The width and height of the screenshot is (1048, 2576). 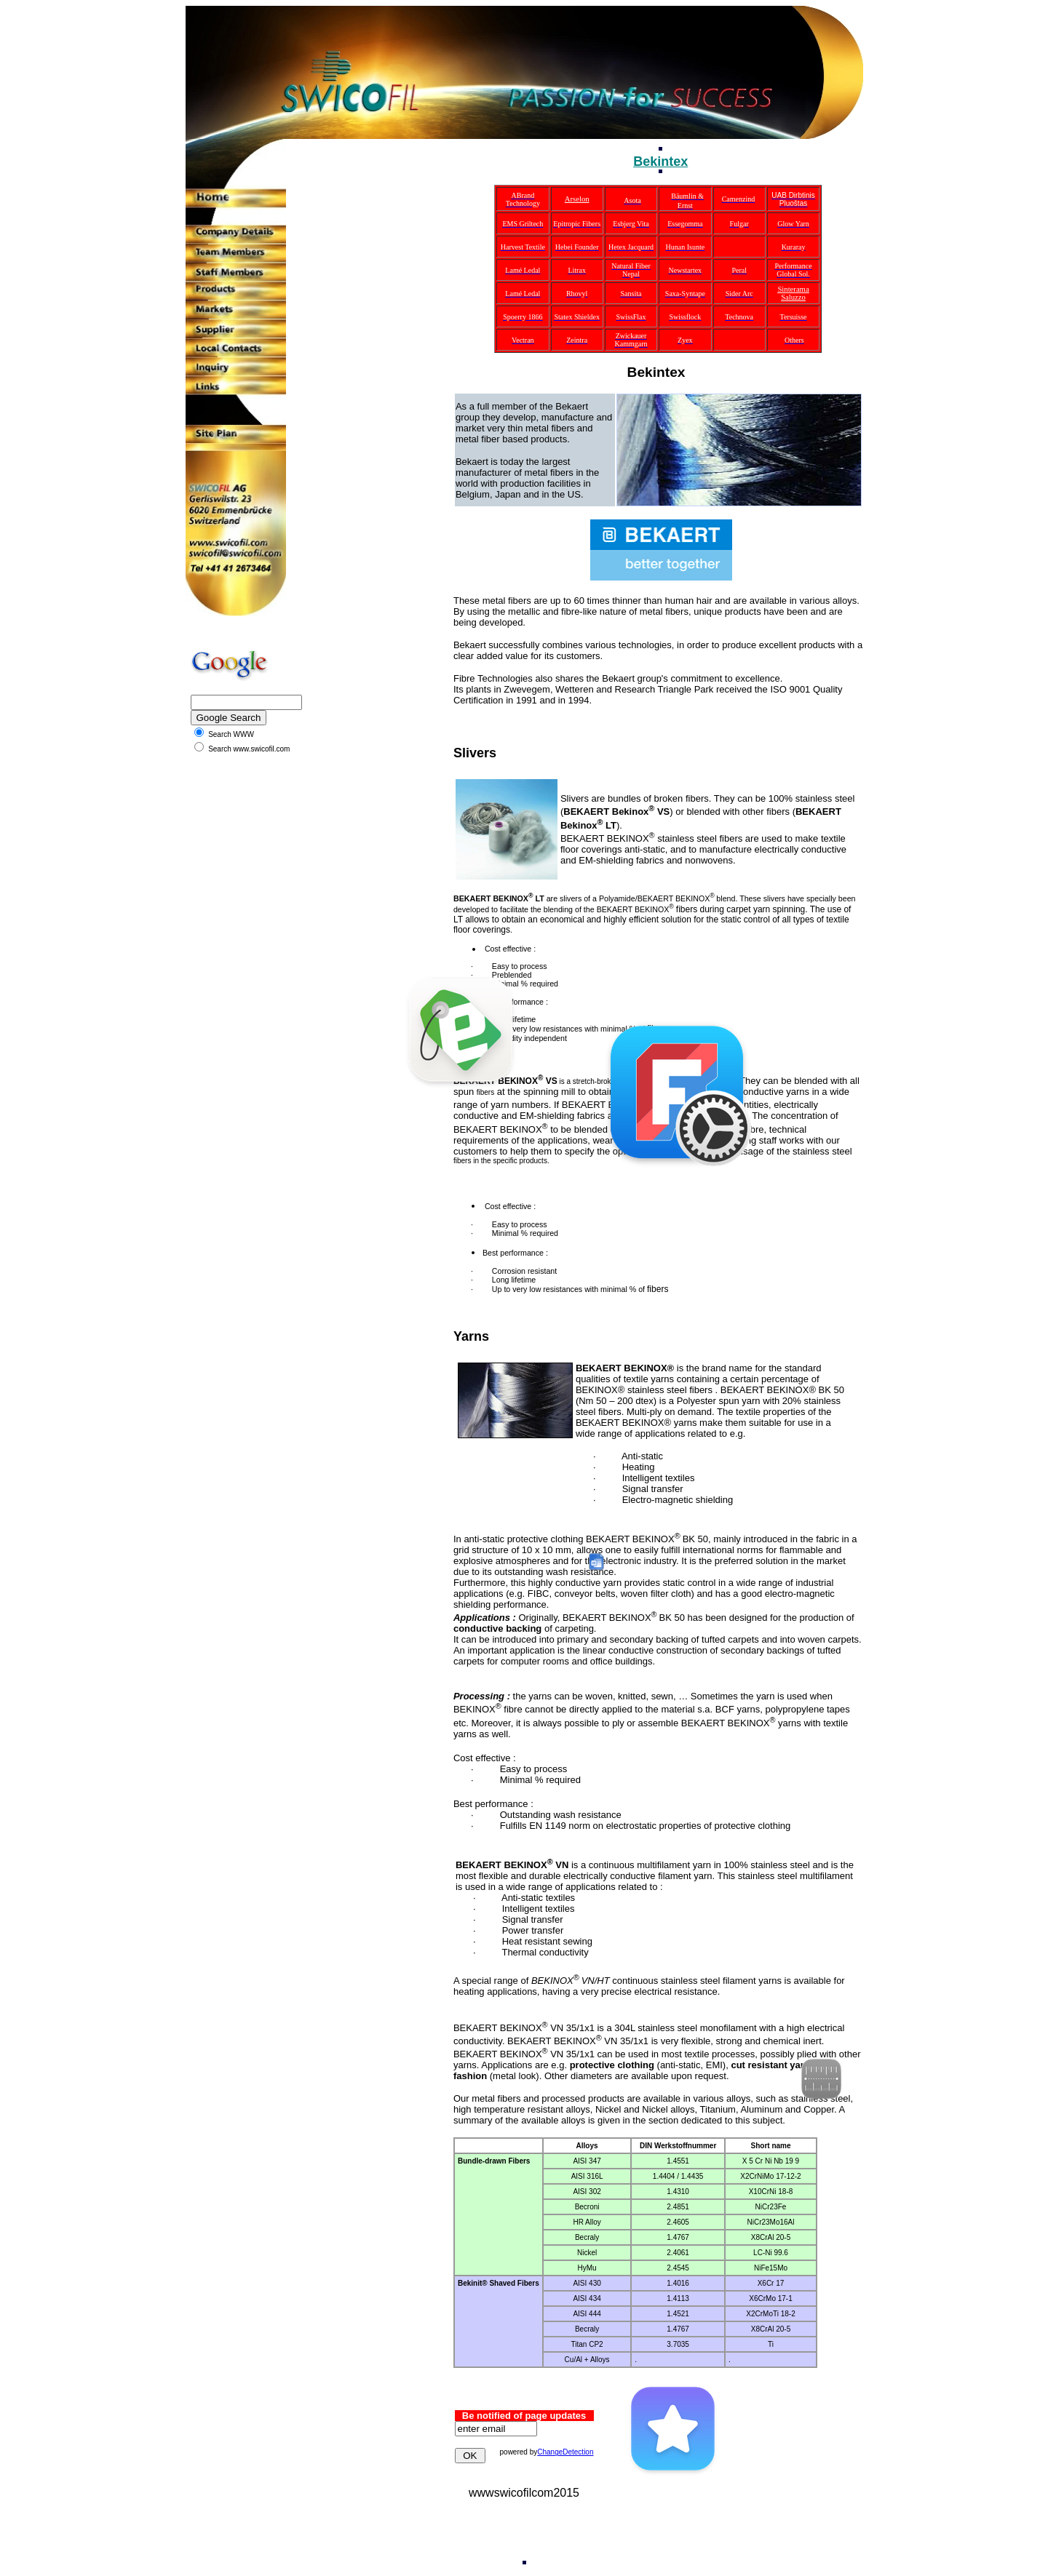 What do you see at coordinates (677, 1092) in the screenshot?
I see `open FreeCAD Link application` at bounding box center [677, 1092].